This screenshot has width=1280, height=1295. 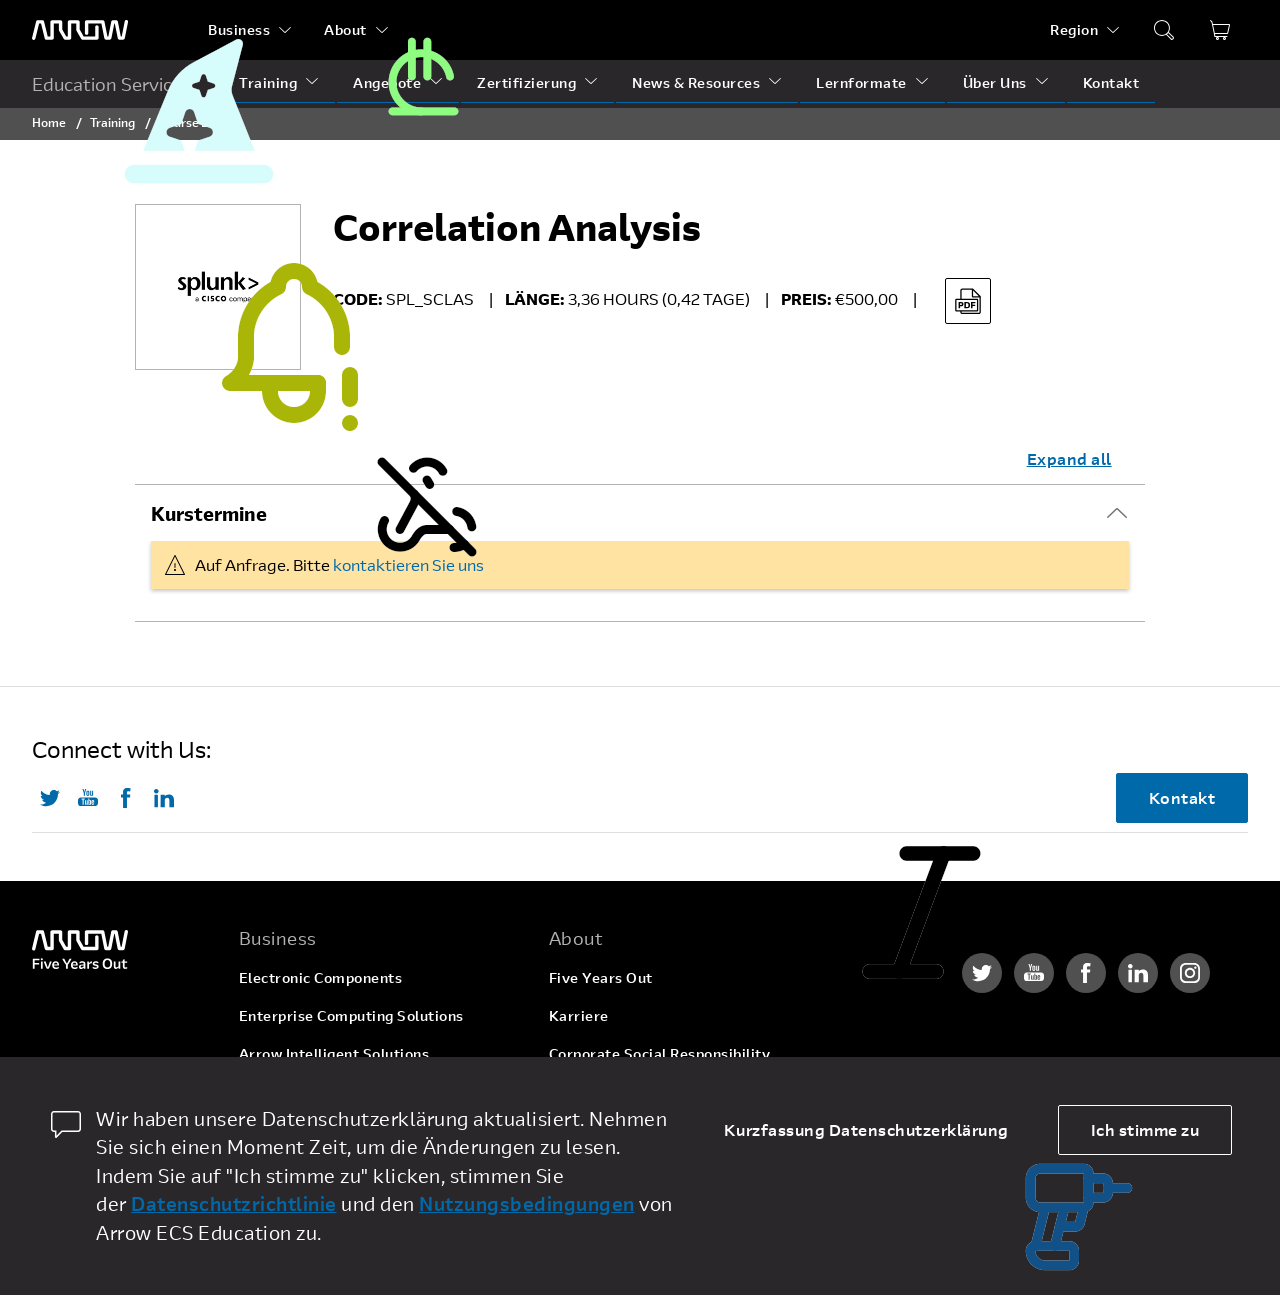 I want to click on notification alert requiring attention, so click(x=294, y=343).